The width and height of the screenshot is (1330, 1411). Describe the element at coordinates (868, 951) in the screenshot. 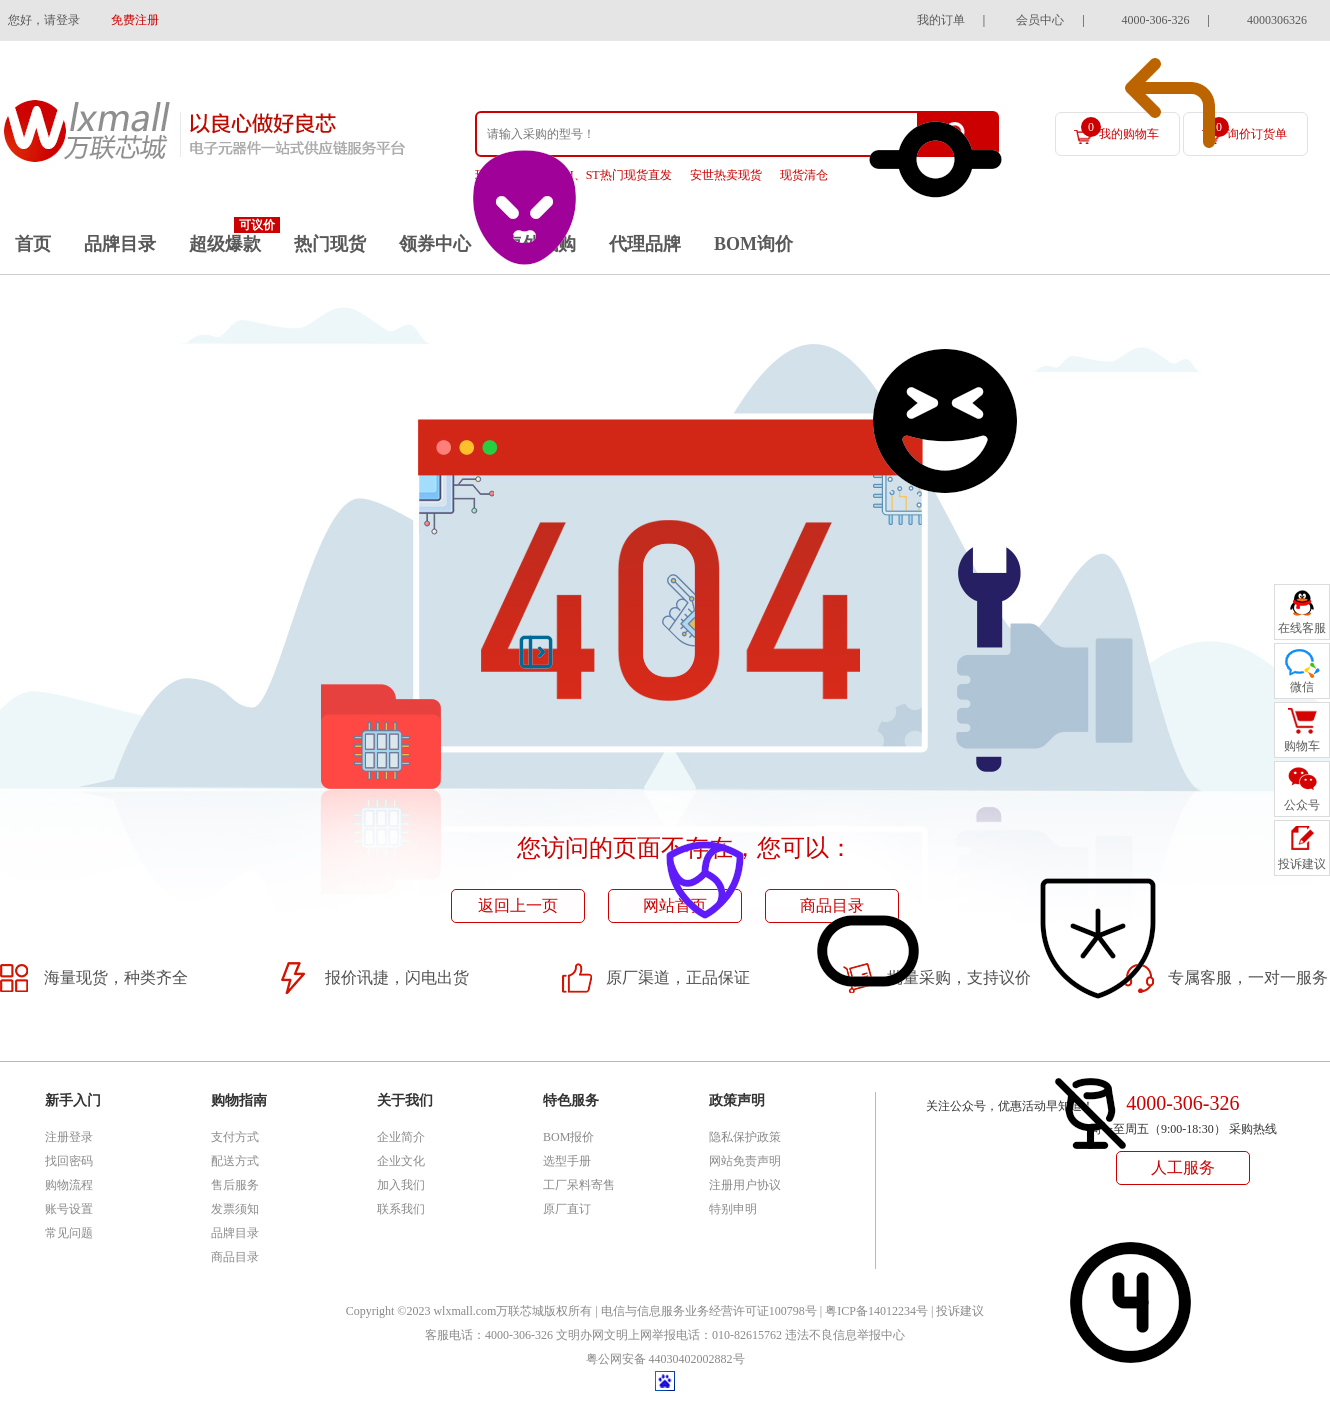

I see `medication or pill tracker` at that location.